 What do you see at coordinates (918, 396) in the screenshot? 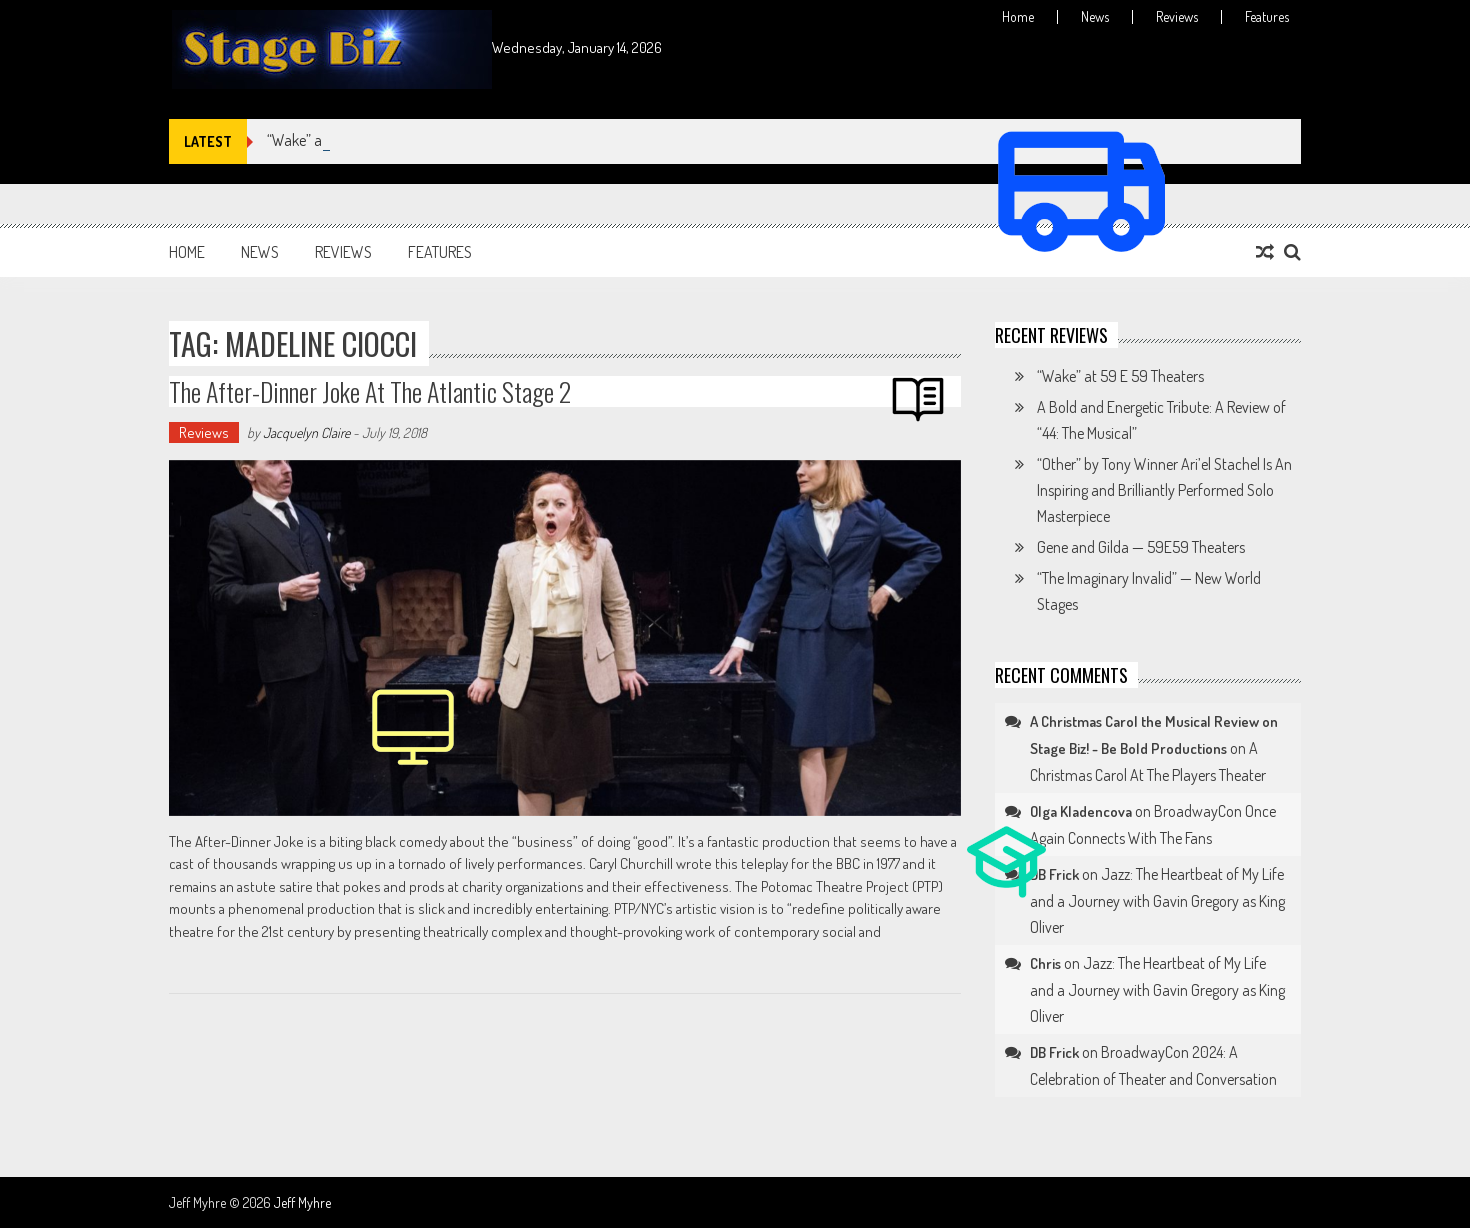
I see `open reading mode or e-reader` at bounding box center [918, 396].